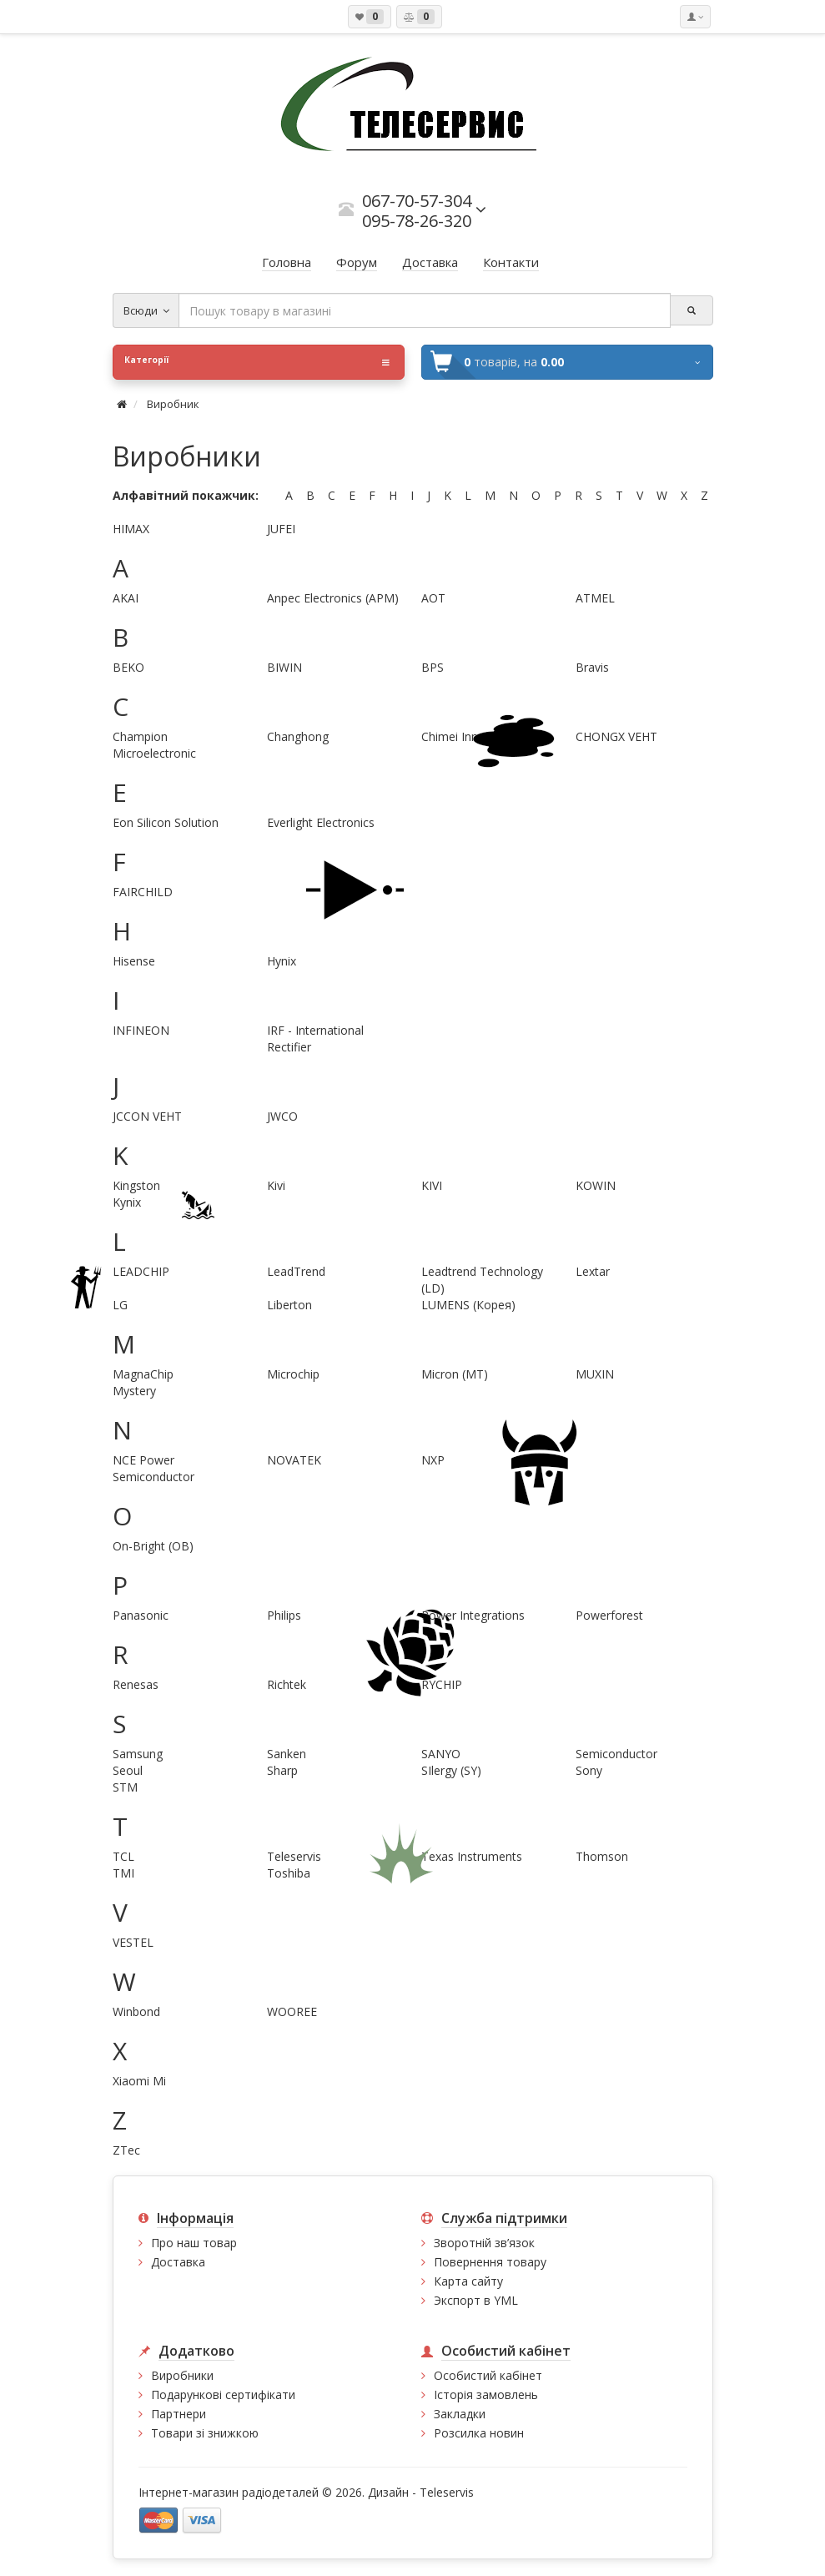  What do you see at coordinates (355, 890) in the screenshot?
I see `represents a NOT logic gate in circuit design` at bounding box center [355, 890].